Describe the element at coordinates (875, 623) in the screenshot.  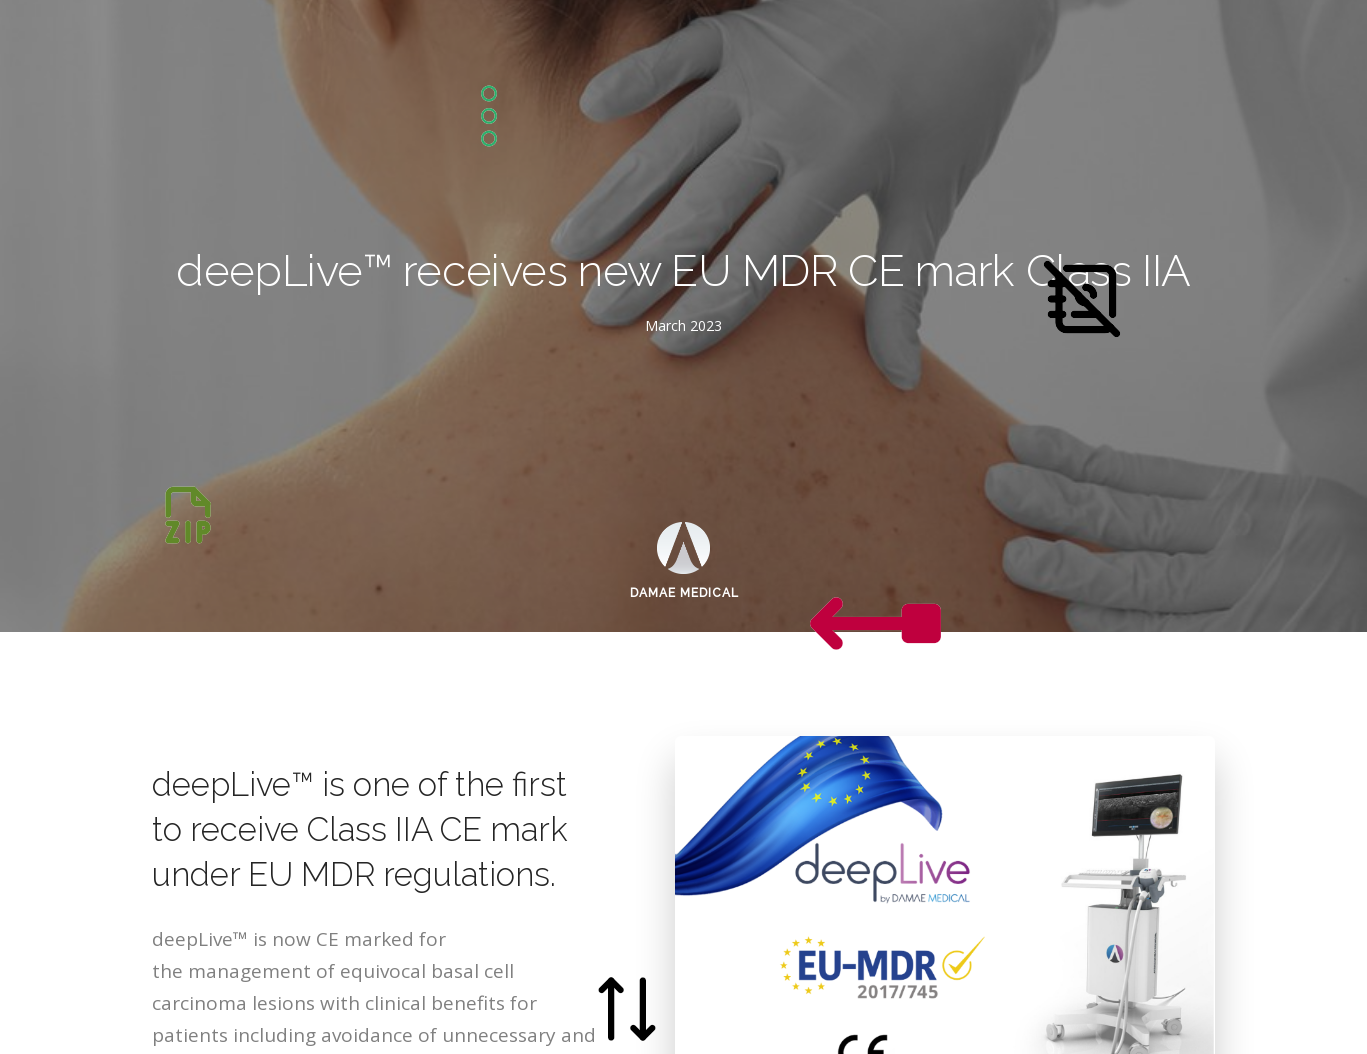
I see `go back to previous screen` at that location.